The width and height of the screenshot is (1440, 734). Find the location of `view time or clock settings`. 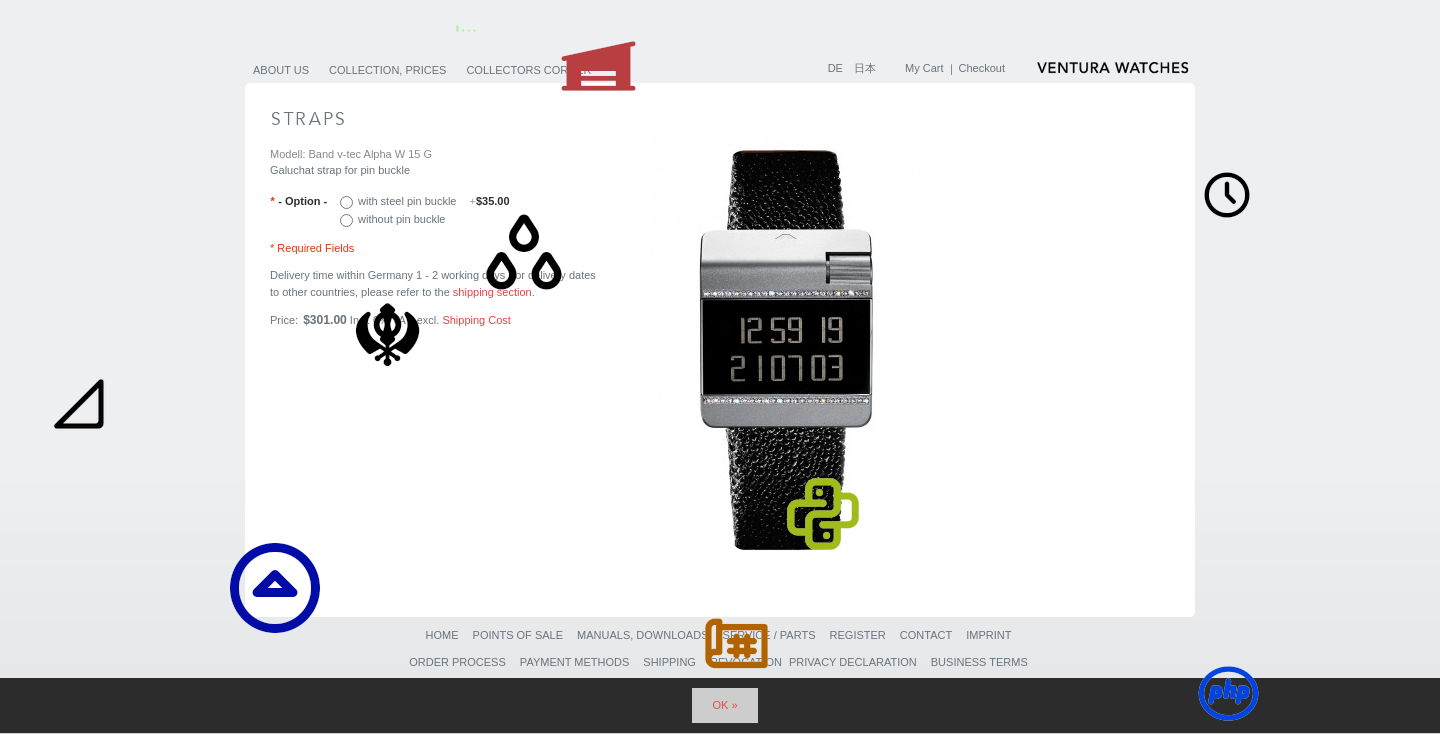

view time or clock settings is located at coordinates (1227, 195).